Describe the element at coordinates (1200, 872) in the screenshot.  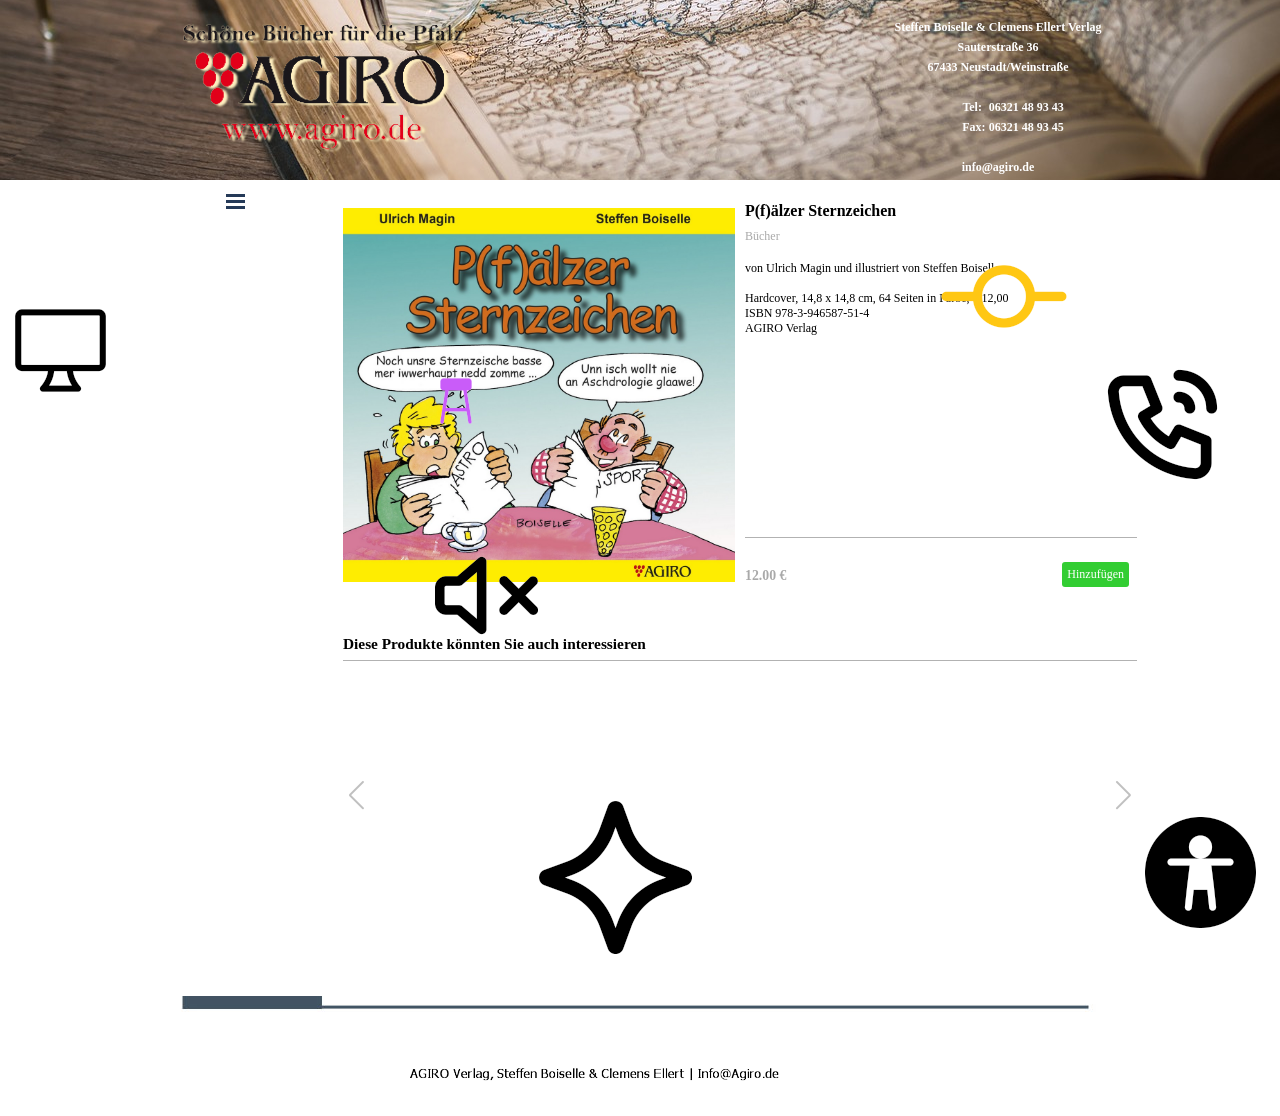
I see `access accessibility settings` at that location.